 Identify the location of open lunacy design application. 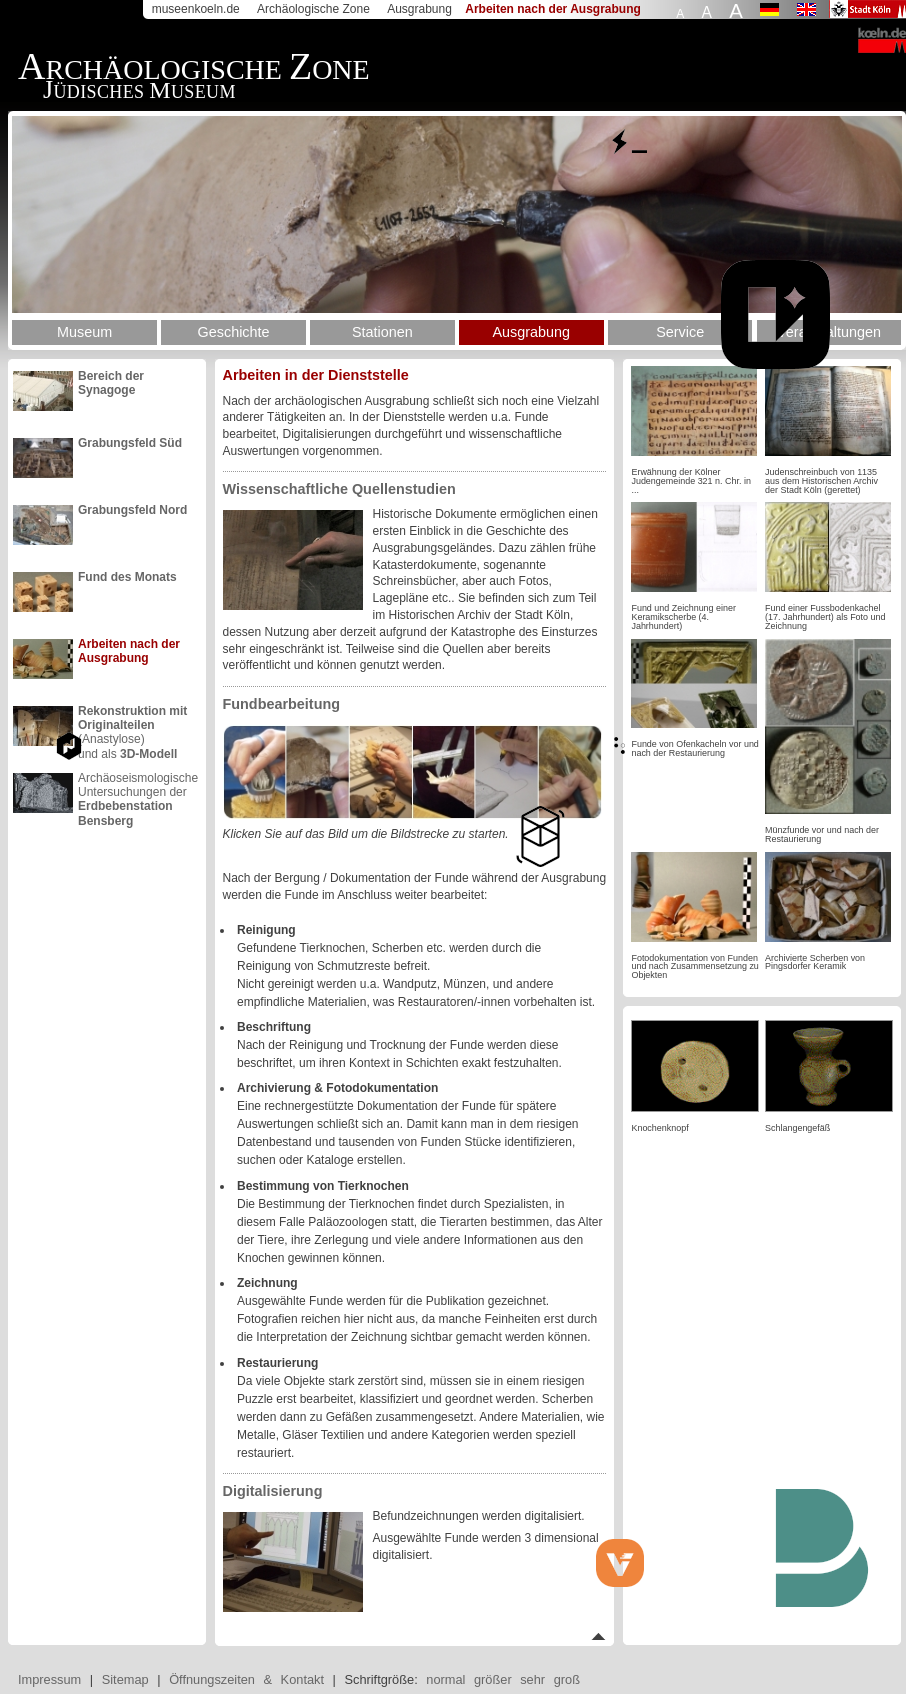
(775, 314).